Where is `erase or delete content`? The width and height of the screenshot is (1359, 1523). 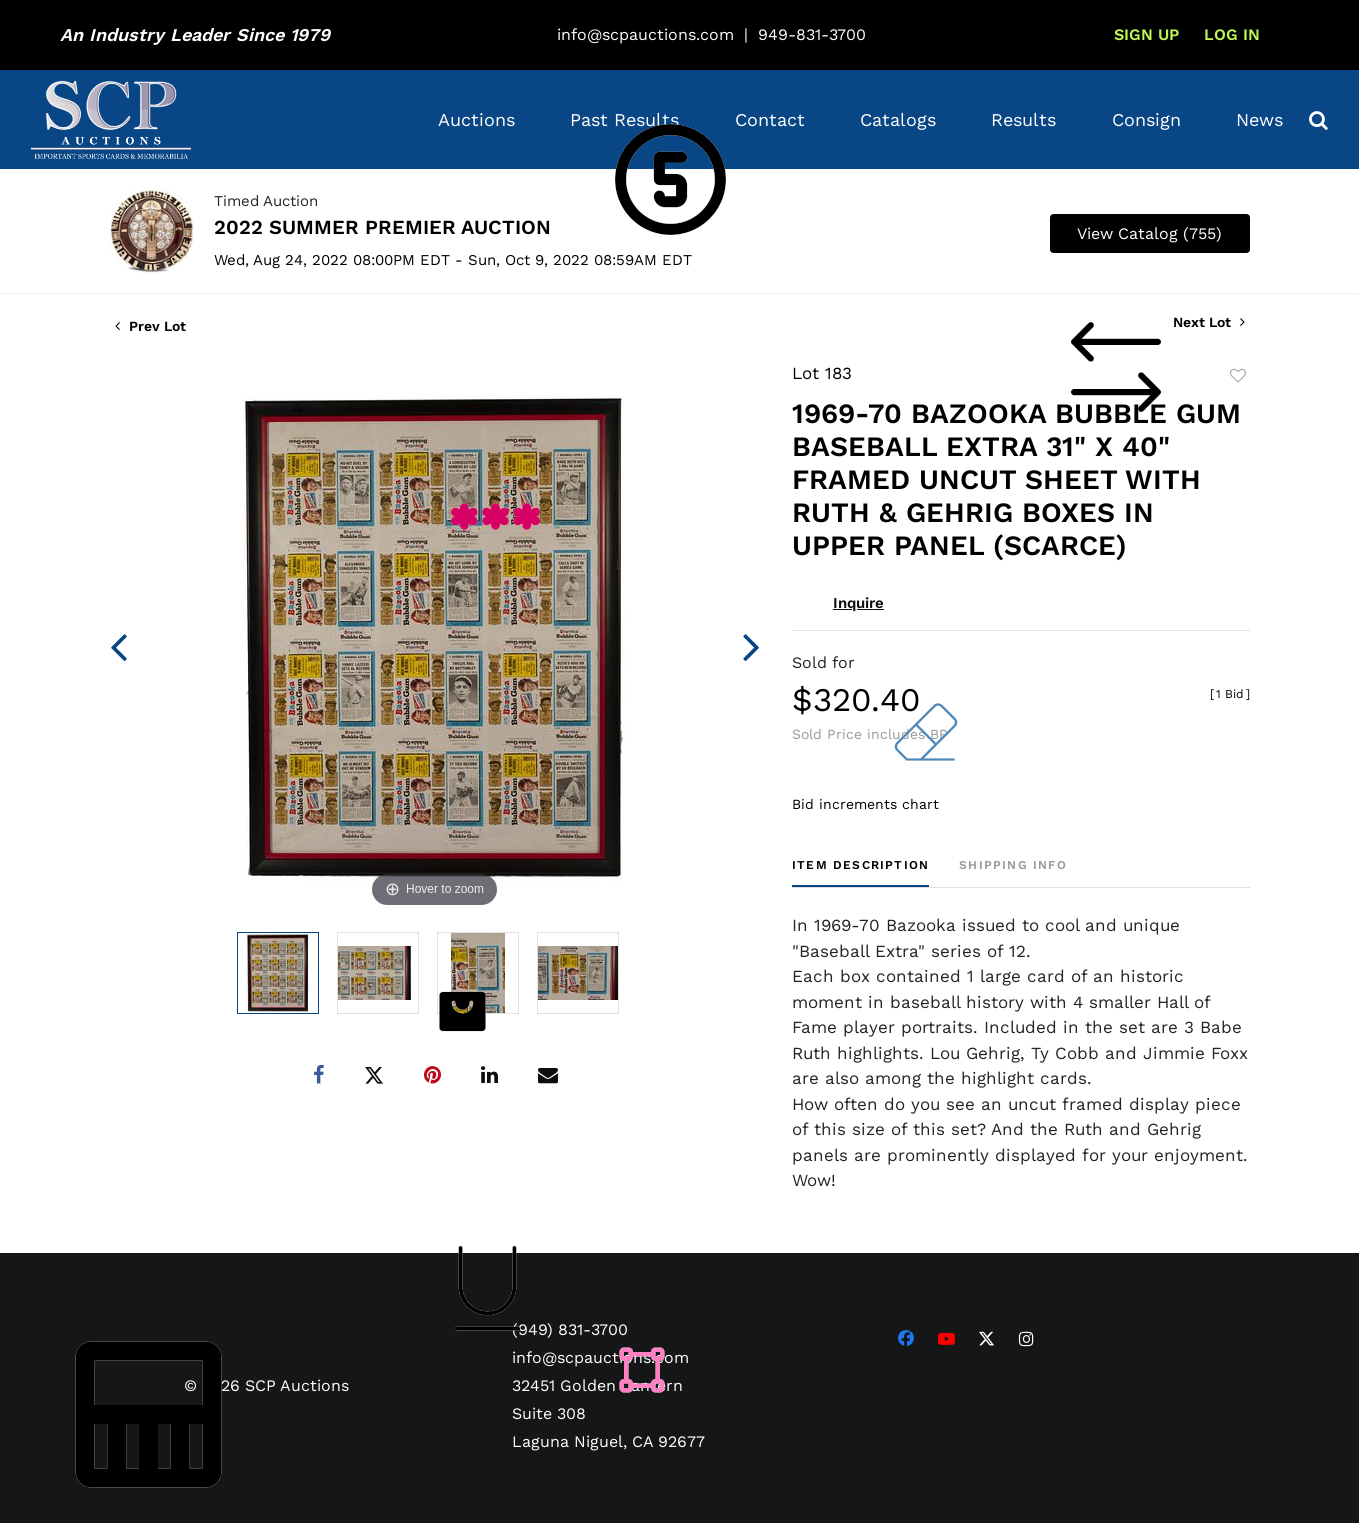 erase or delete content is located at coordinates (926, 732).